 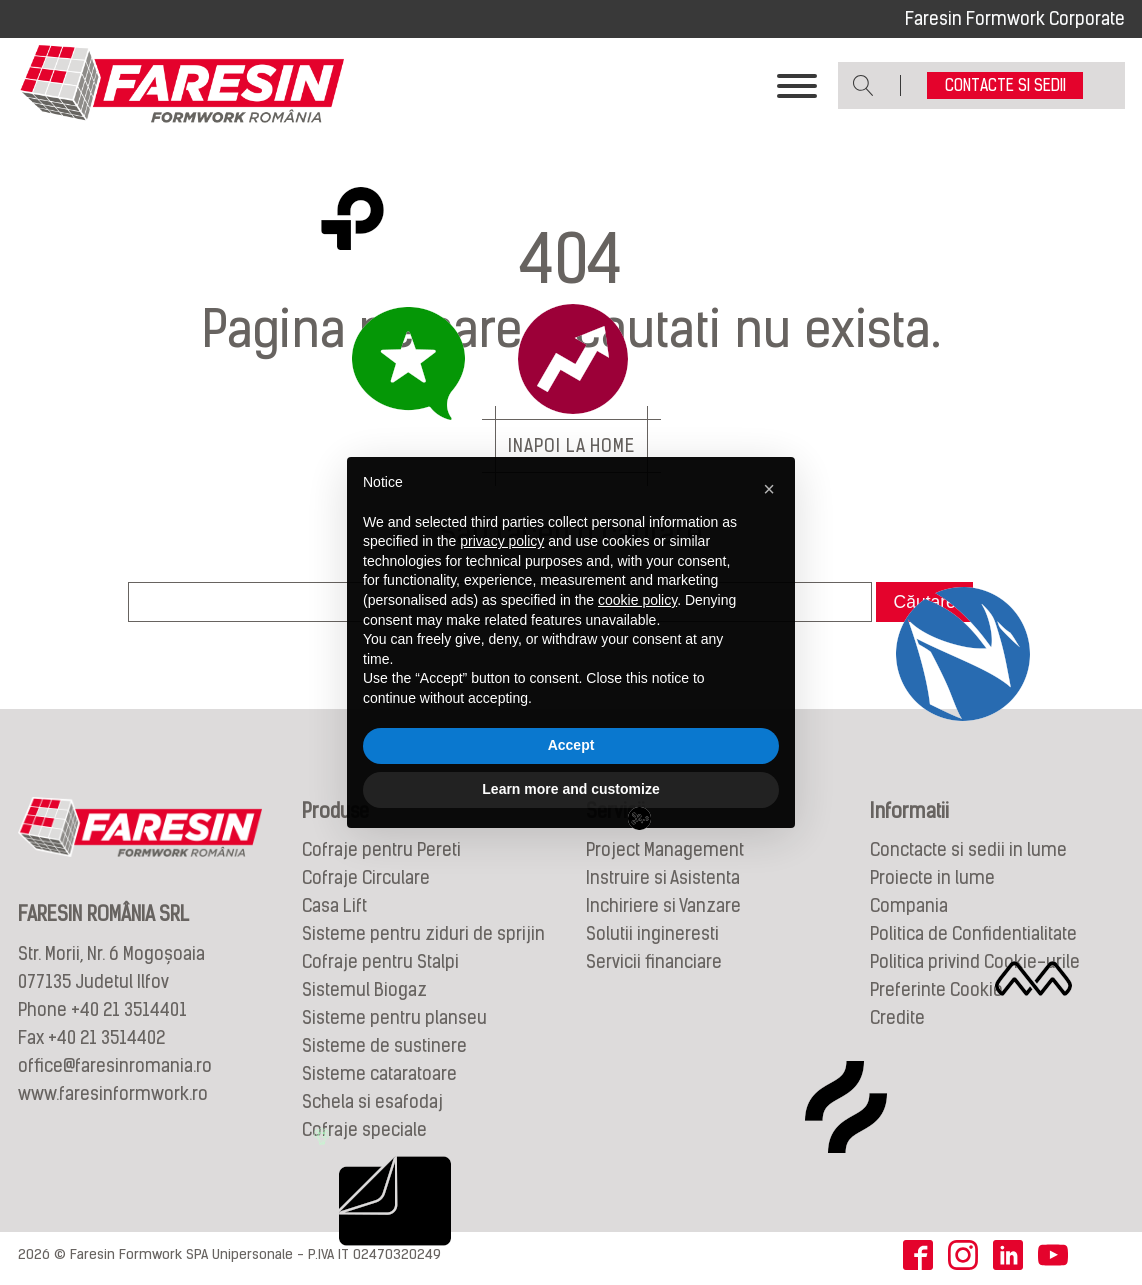 I want to click on open namuwiki website, so click(x=639, y=818).